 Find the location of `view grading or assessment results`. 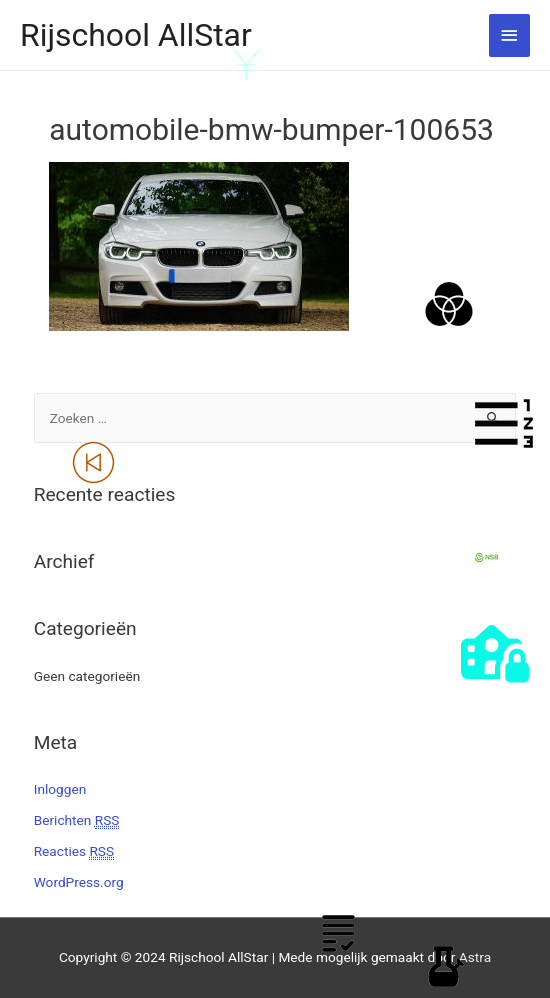

view grading or assessment results is located at coordinates (338, 933).